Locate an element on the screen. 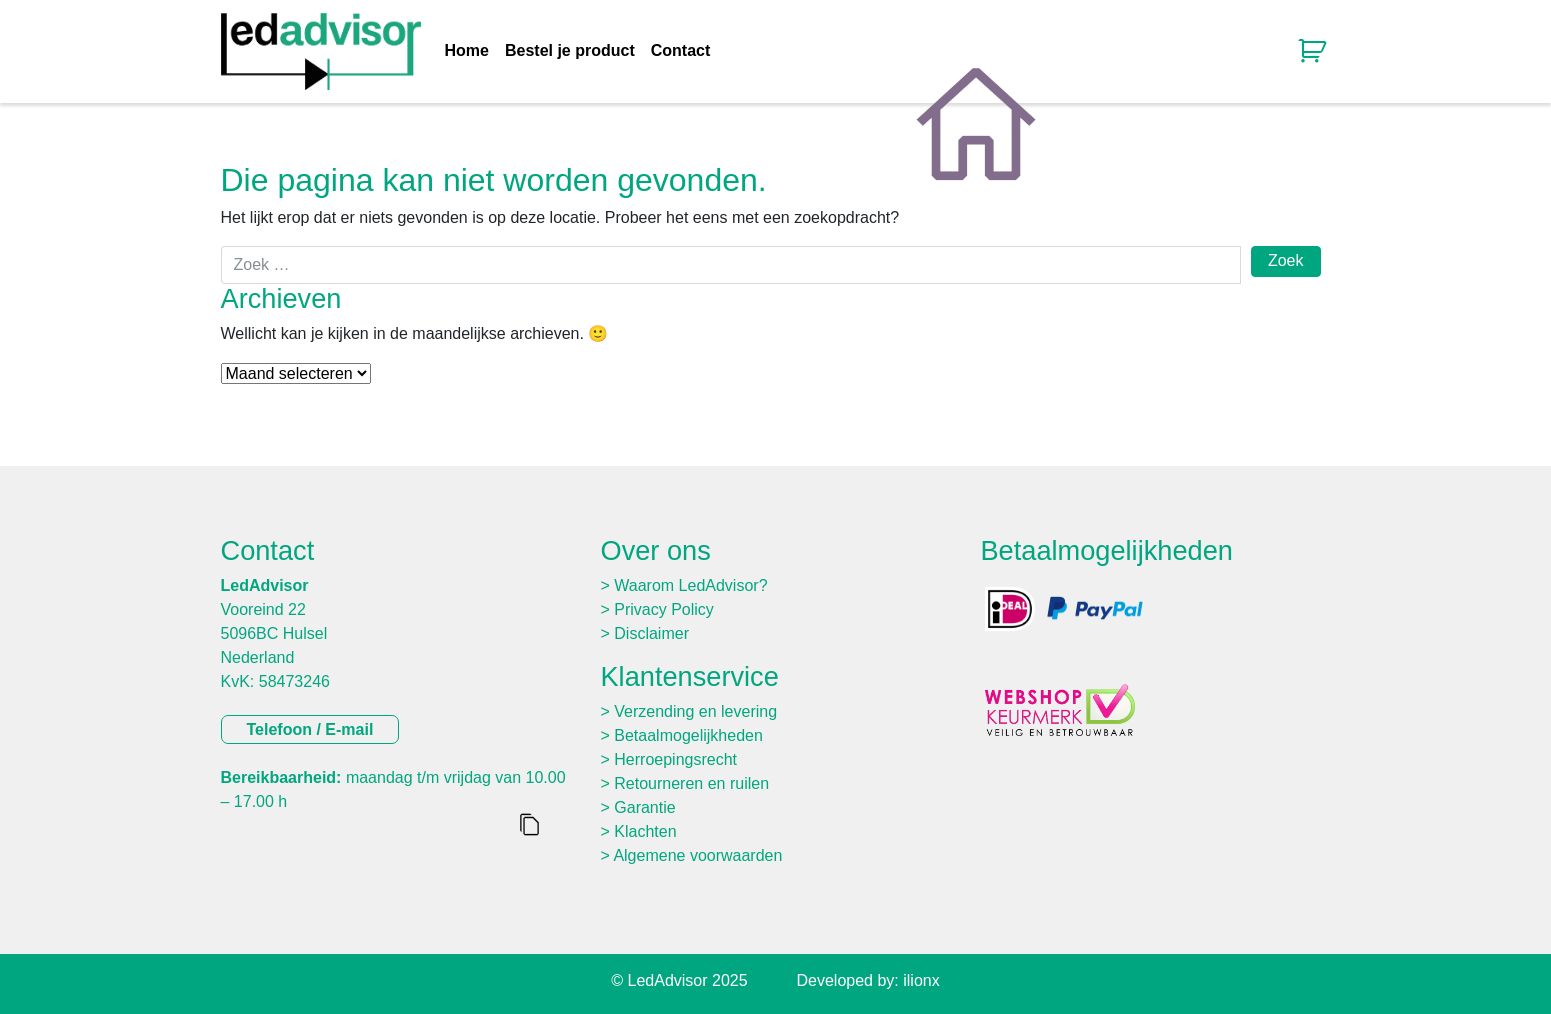 This screenshot has width=1551, height=1014. copy to clipboard is located at coordinates (529, 824).